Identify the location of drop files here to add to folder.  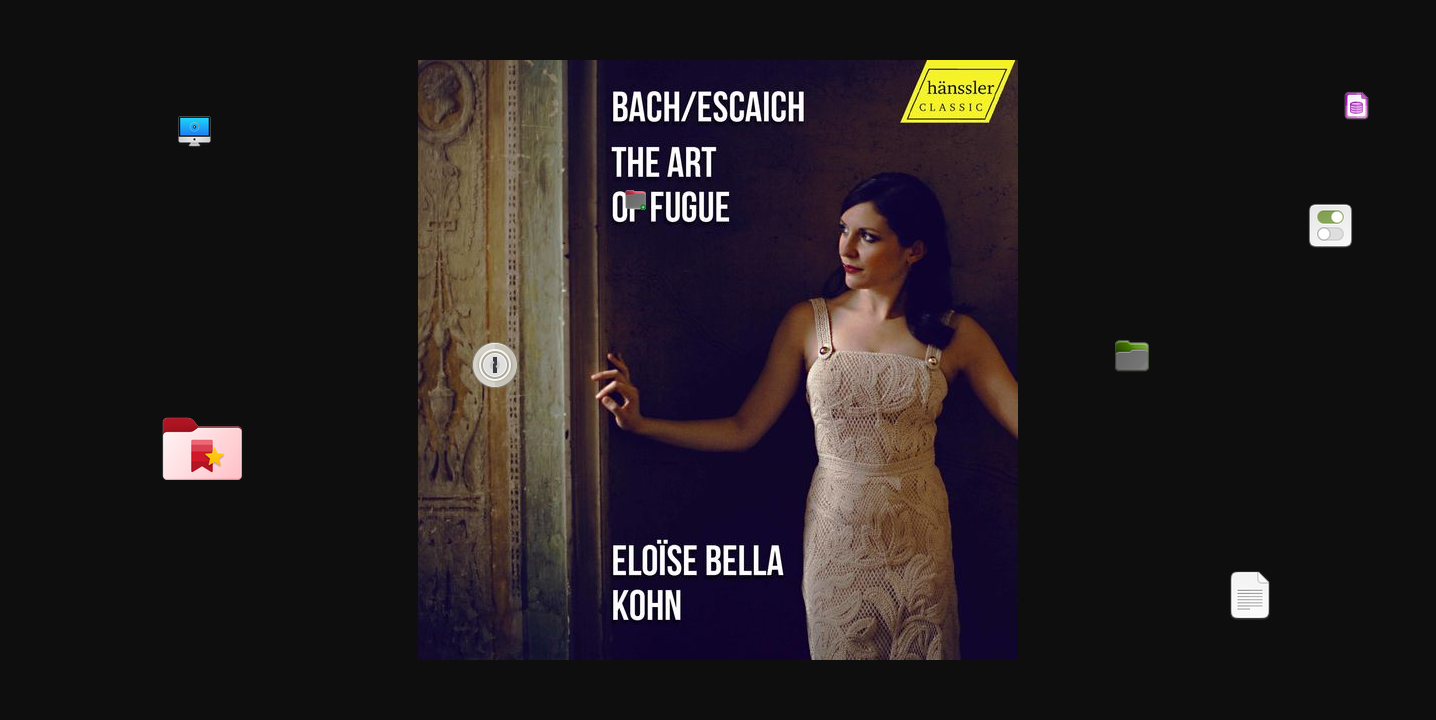
(1132, 355).